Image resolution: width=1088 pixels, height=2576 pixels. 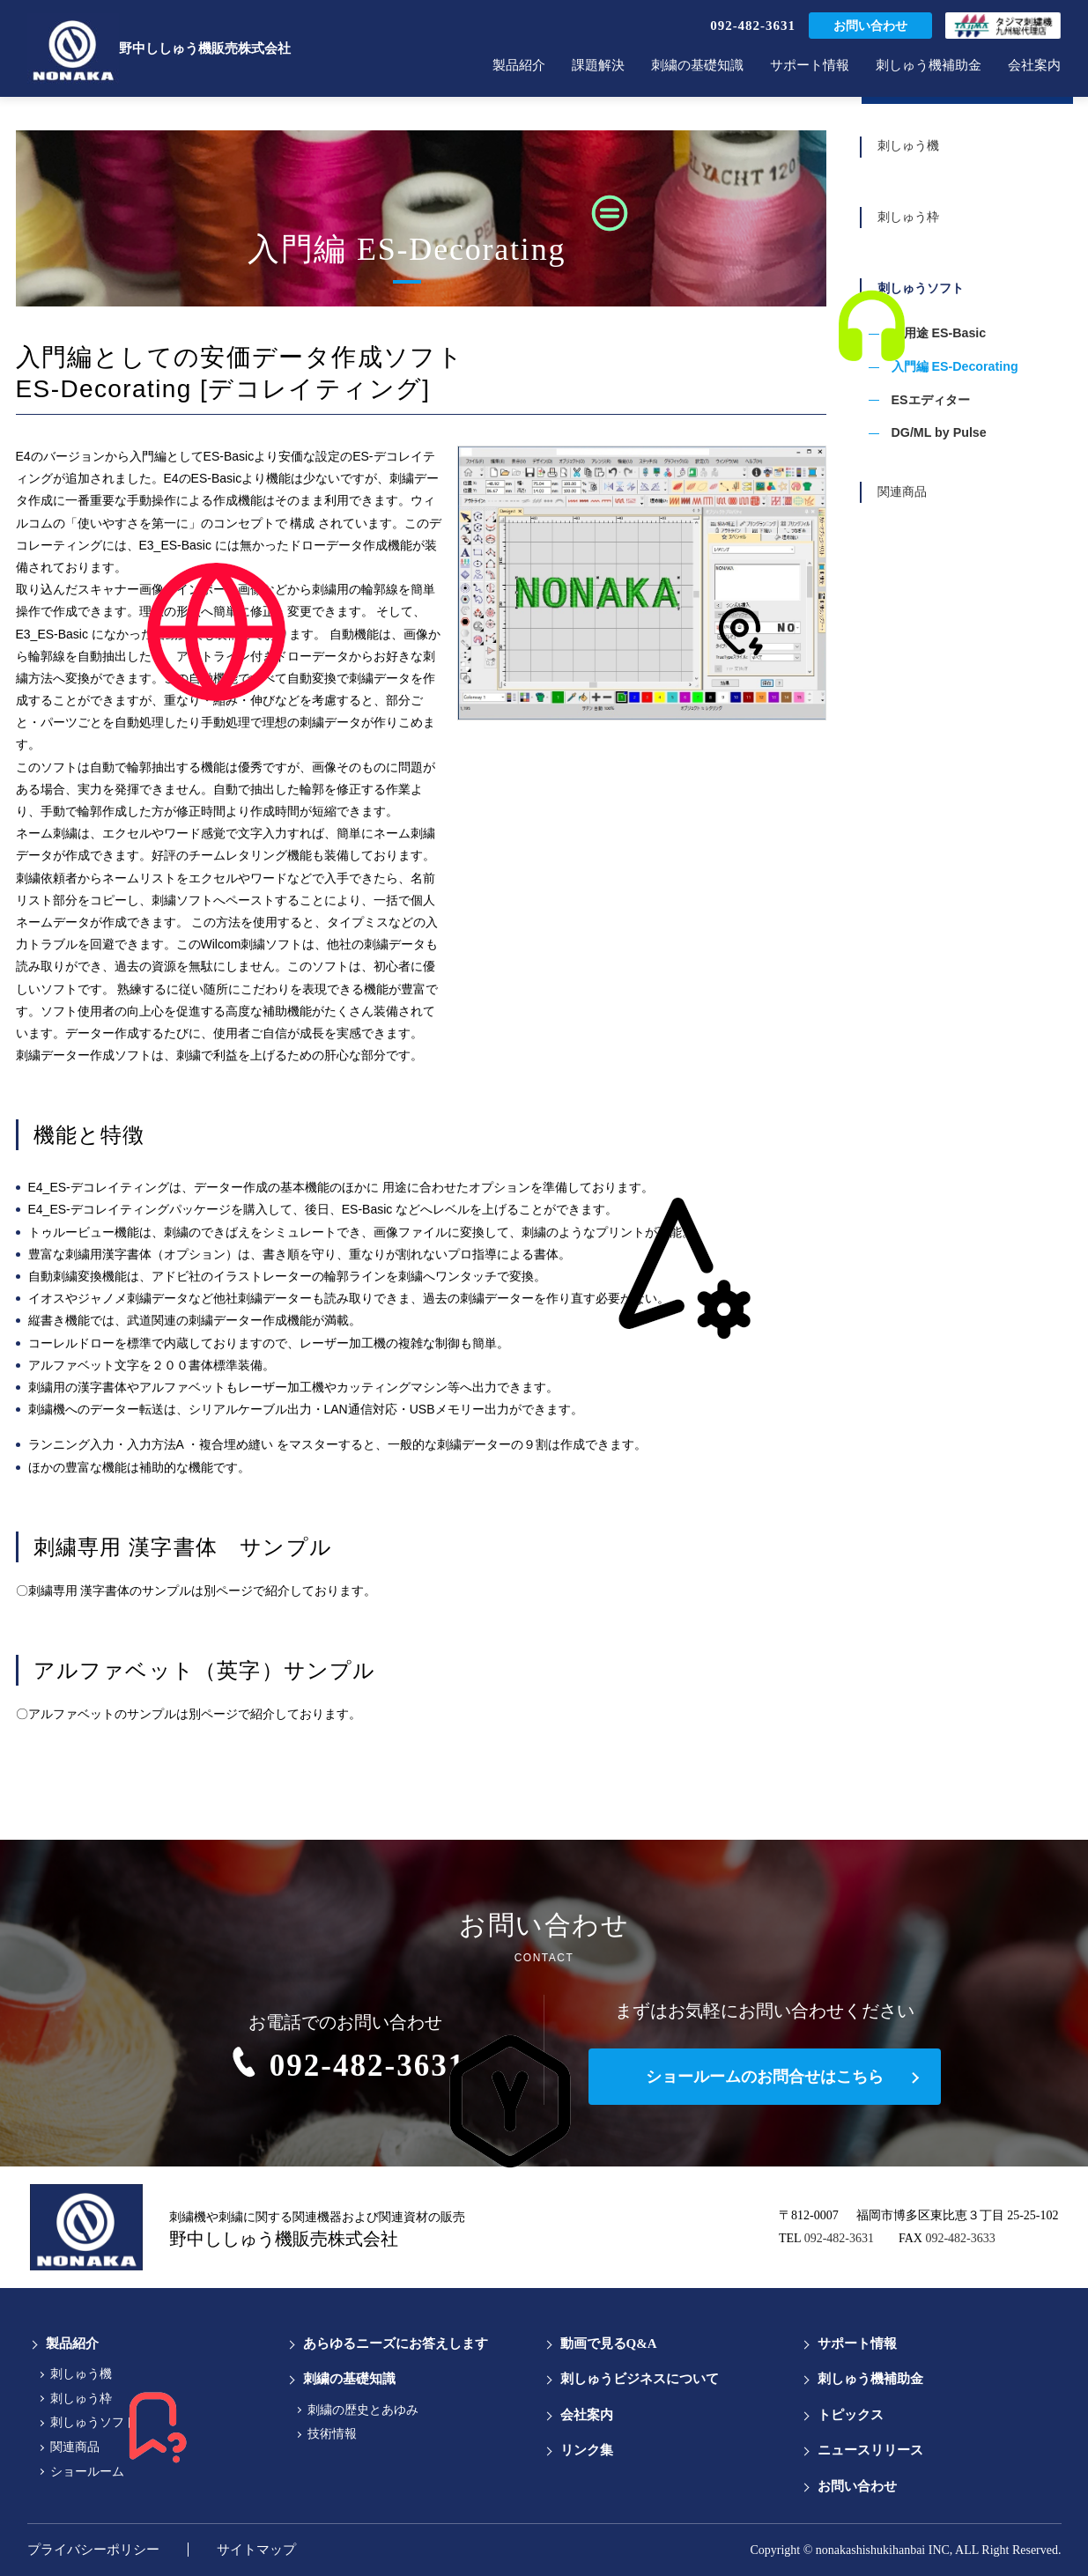 I want to click on access bookmark help or FAQ, so click(x=152, y=2425).